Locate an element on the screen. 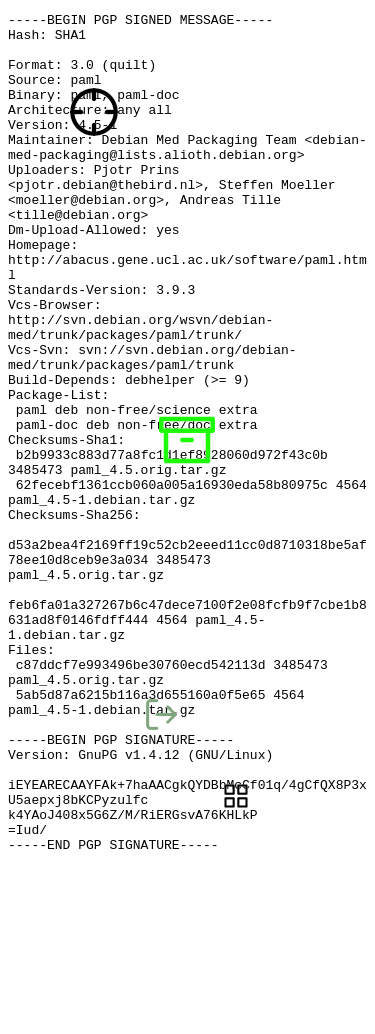 The image size is (375, 1034). log out of your account is located at coordinates (161, 714).